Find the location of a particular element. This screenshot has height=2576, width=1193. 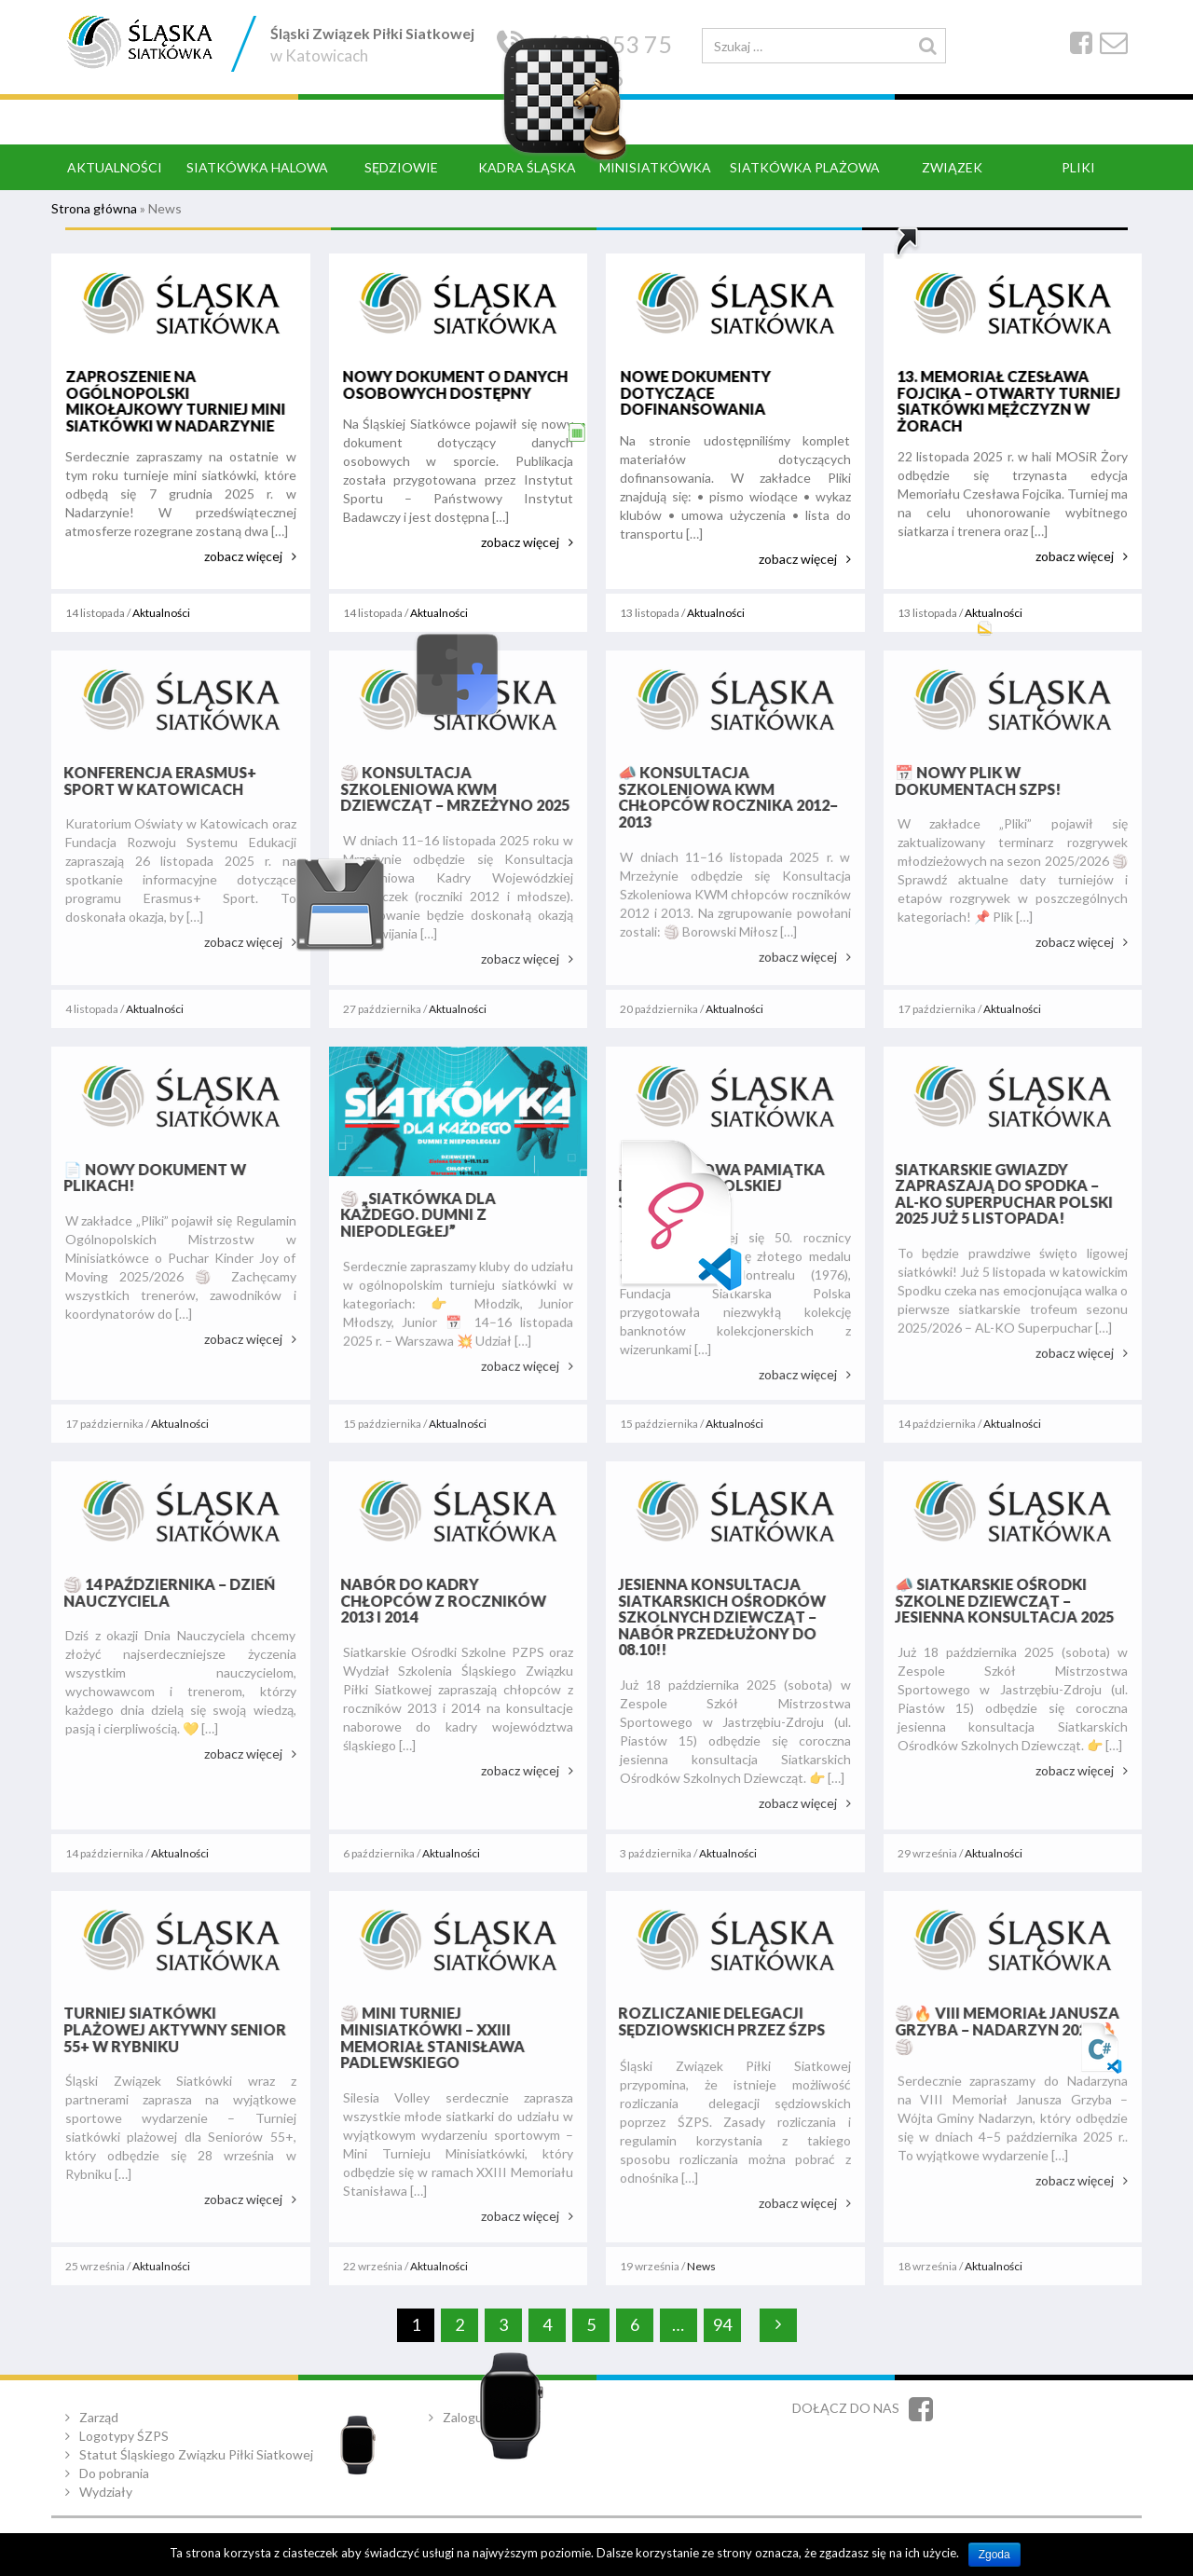

manage your paired Apple Watch SE is located at coordinates (357, 2445).